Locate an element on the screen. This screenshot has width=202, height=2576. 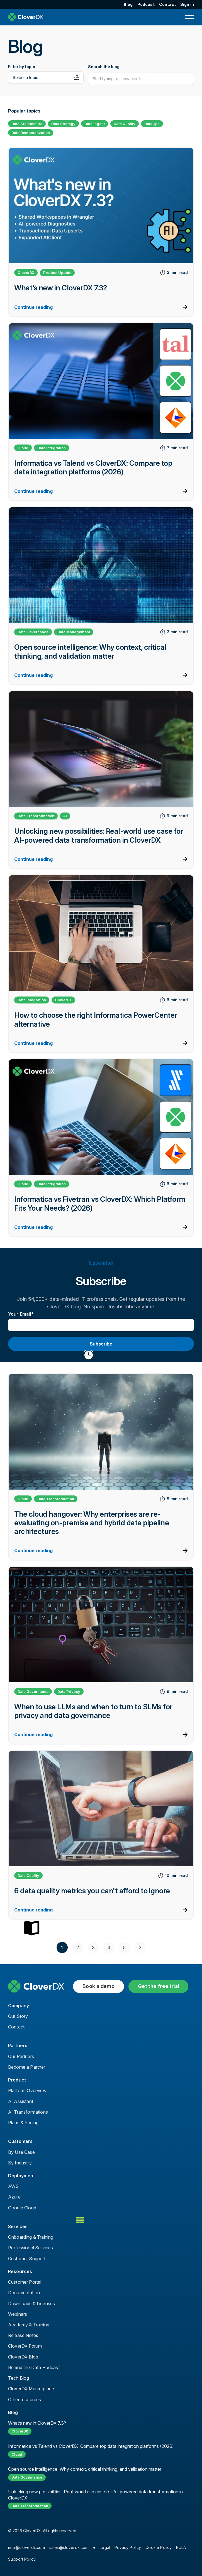
open reading mode or e-reader is located at coordinates (32, 1928).